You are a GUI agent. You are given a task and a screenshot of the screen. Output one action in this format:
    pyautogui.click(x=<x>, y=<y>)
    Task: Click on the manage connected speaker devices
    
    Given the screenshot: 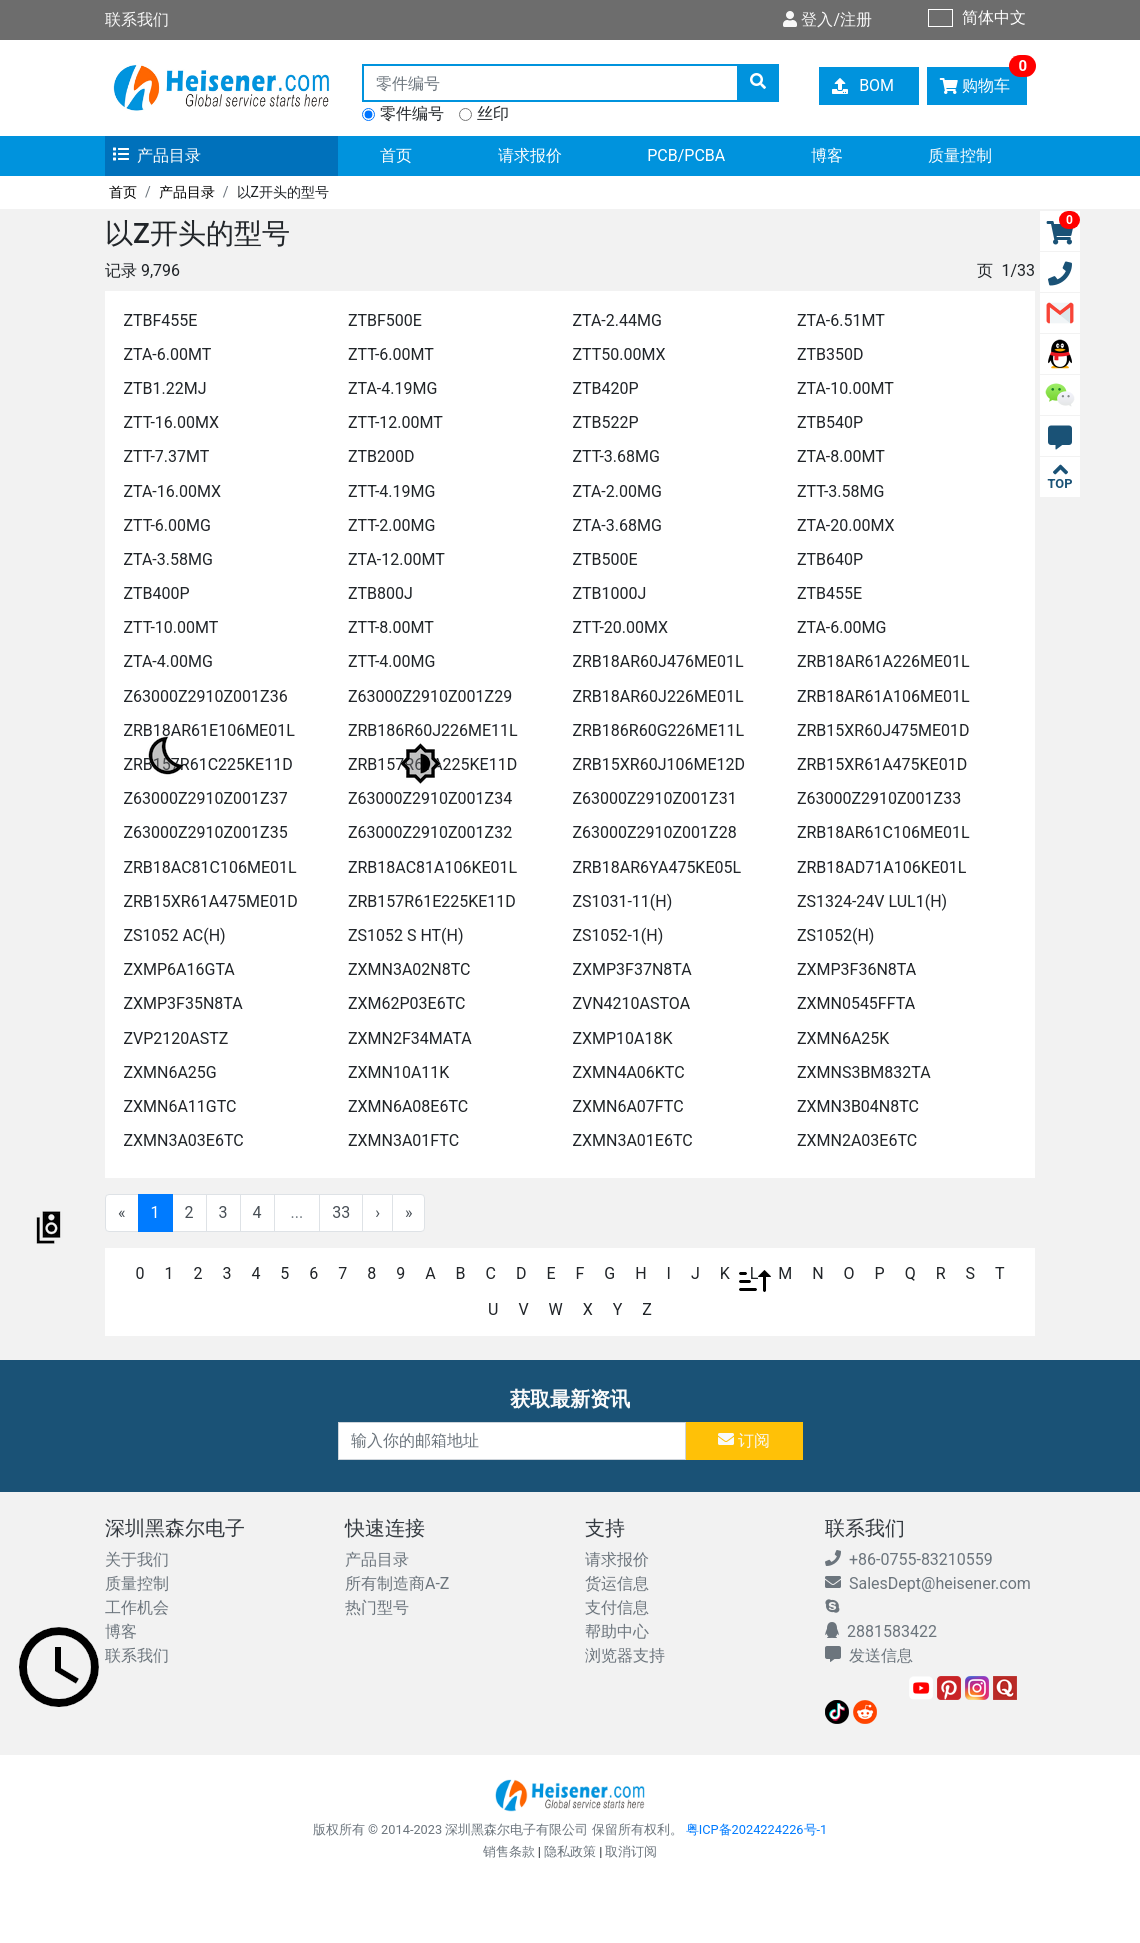 What is the action you would take?
    pyautogui.click(x=48, y=1227)
    